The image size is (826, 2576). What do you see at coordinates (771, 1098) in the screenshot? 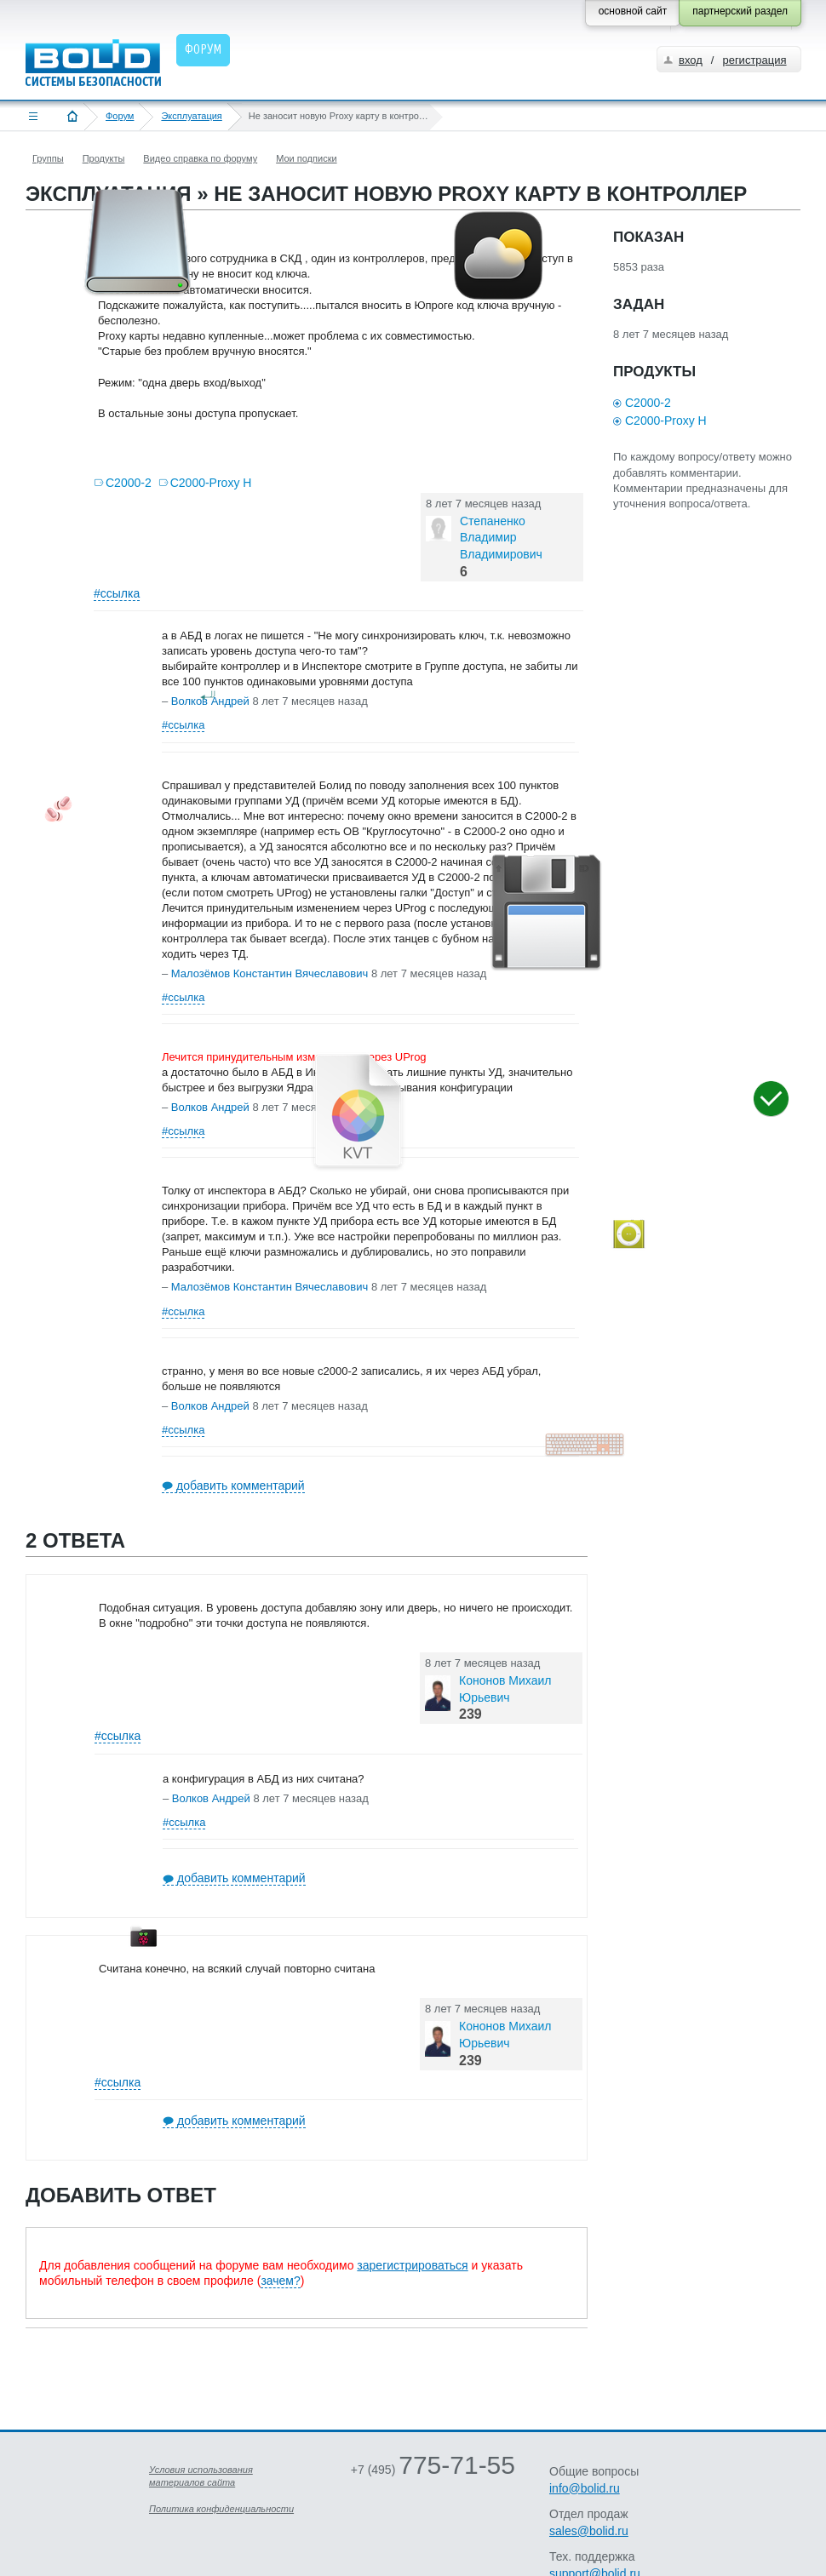
I see `indicates dropbox file is fully synced` at bounding box center [771, 1098].